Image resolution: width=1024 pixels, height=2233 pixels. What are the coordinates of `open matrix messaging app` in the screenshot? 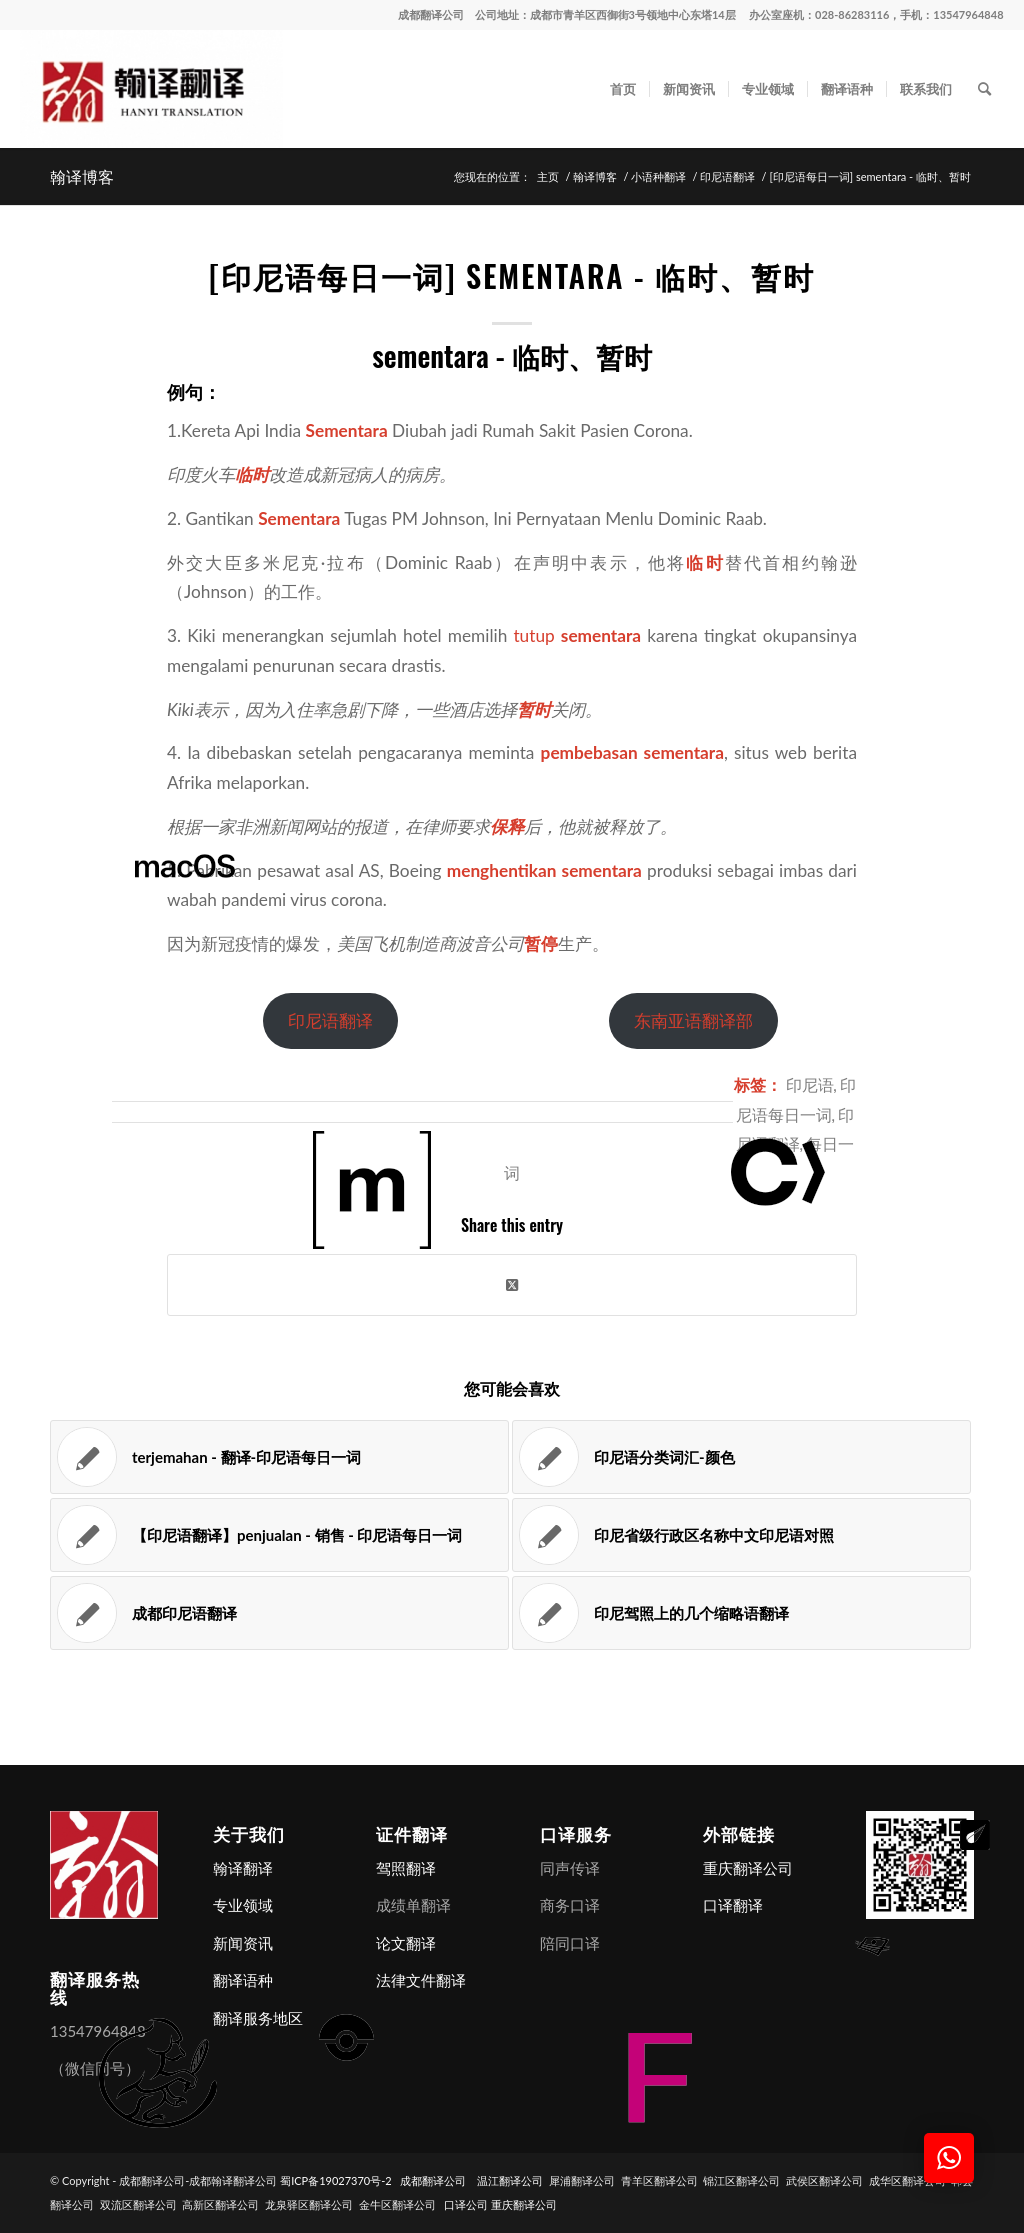 It's located at (372, 1190).